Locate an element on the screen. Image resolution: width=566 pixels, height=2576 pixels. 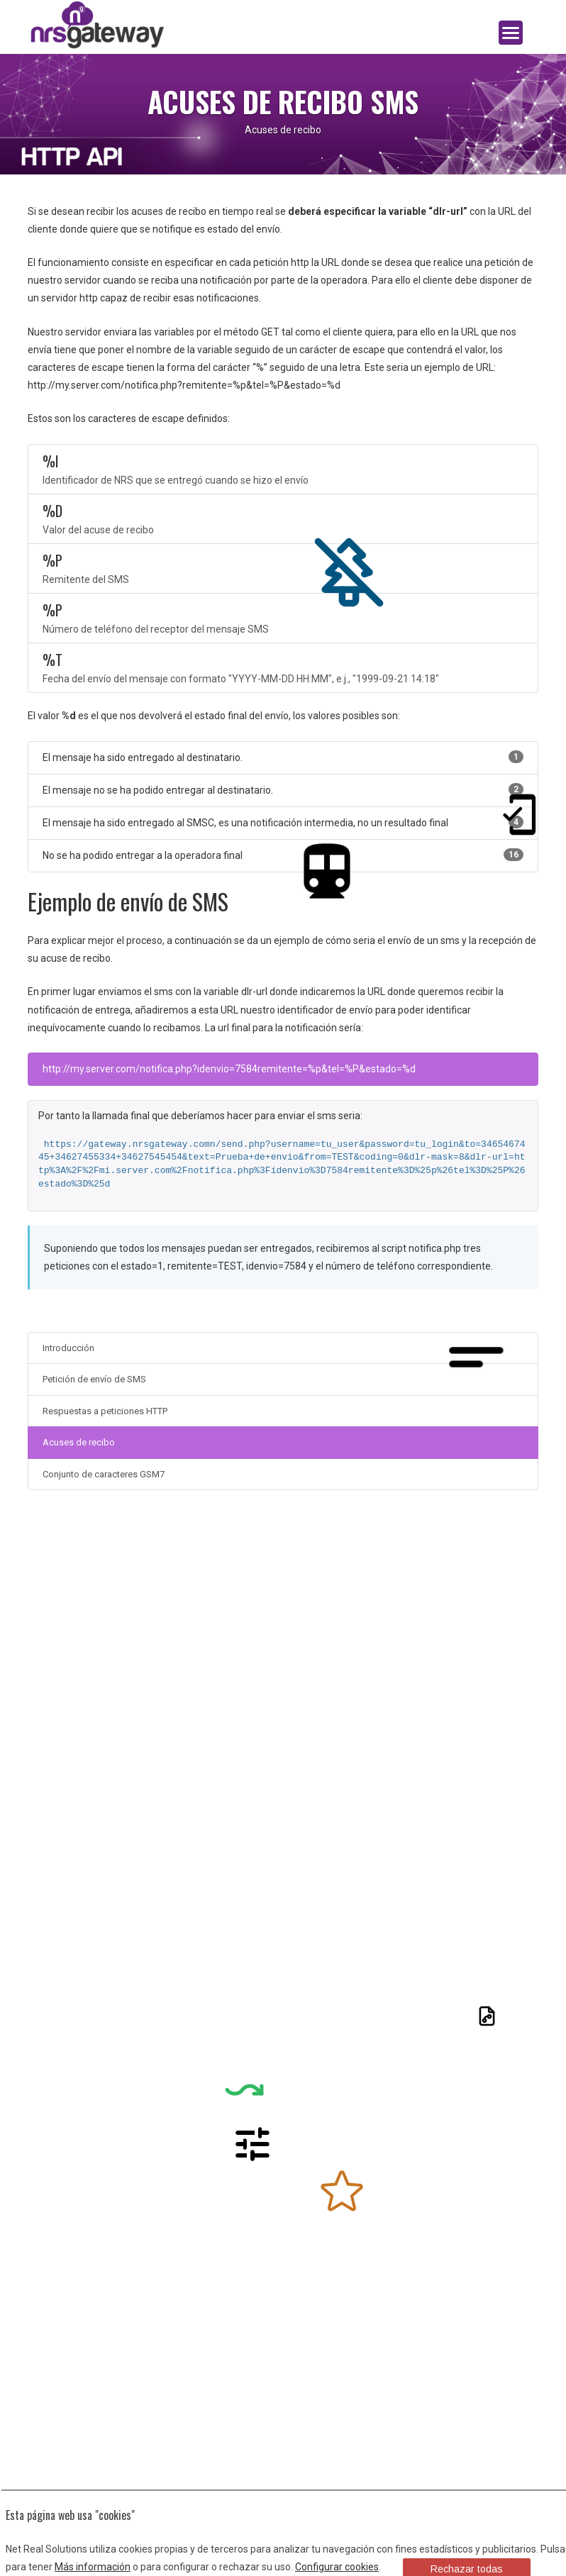
indicates mobile-friendly or responsive design is located at coordinates (518, 814).